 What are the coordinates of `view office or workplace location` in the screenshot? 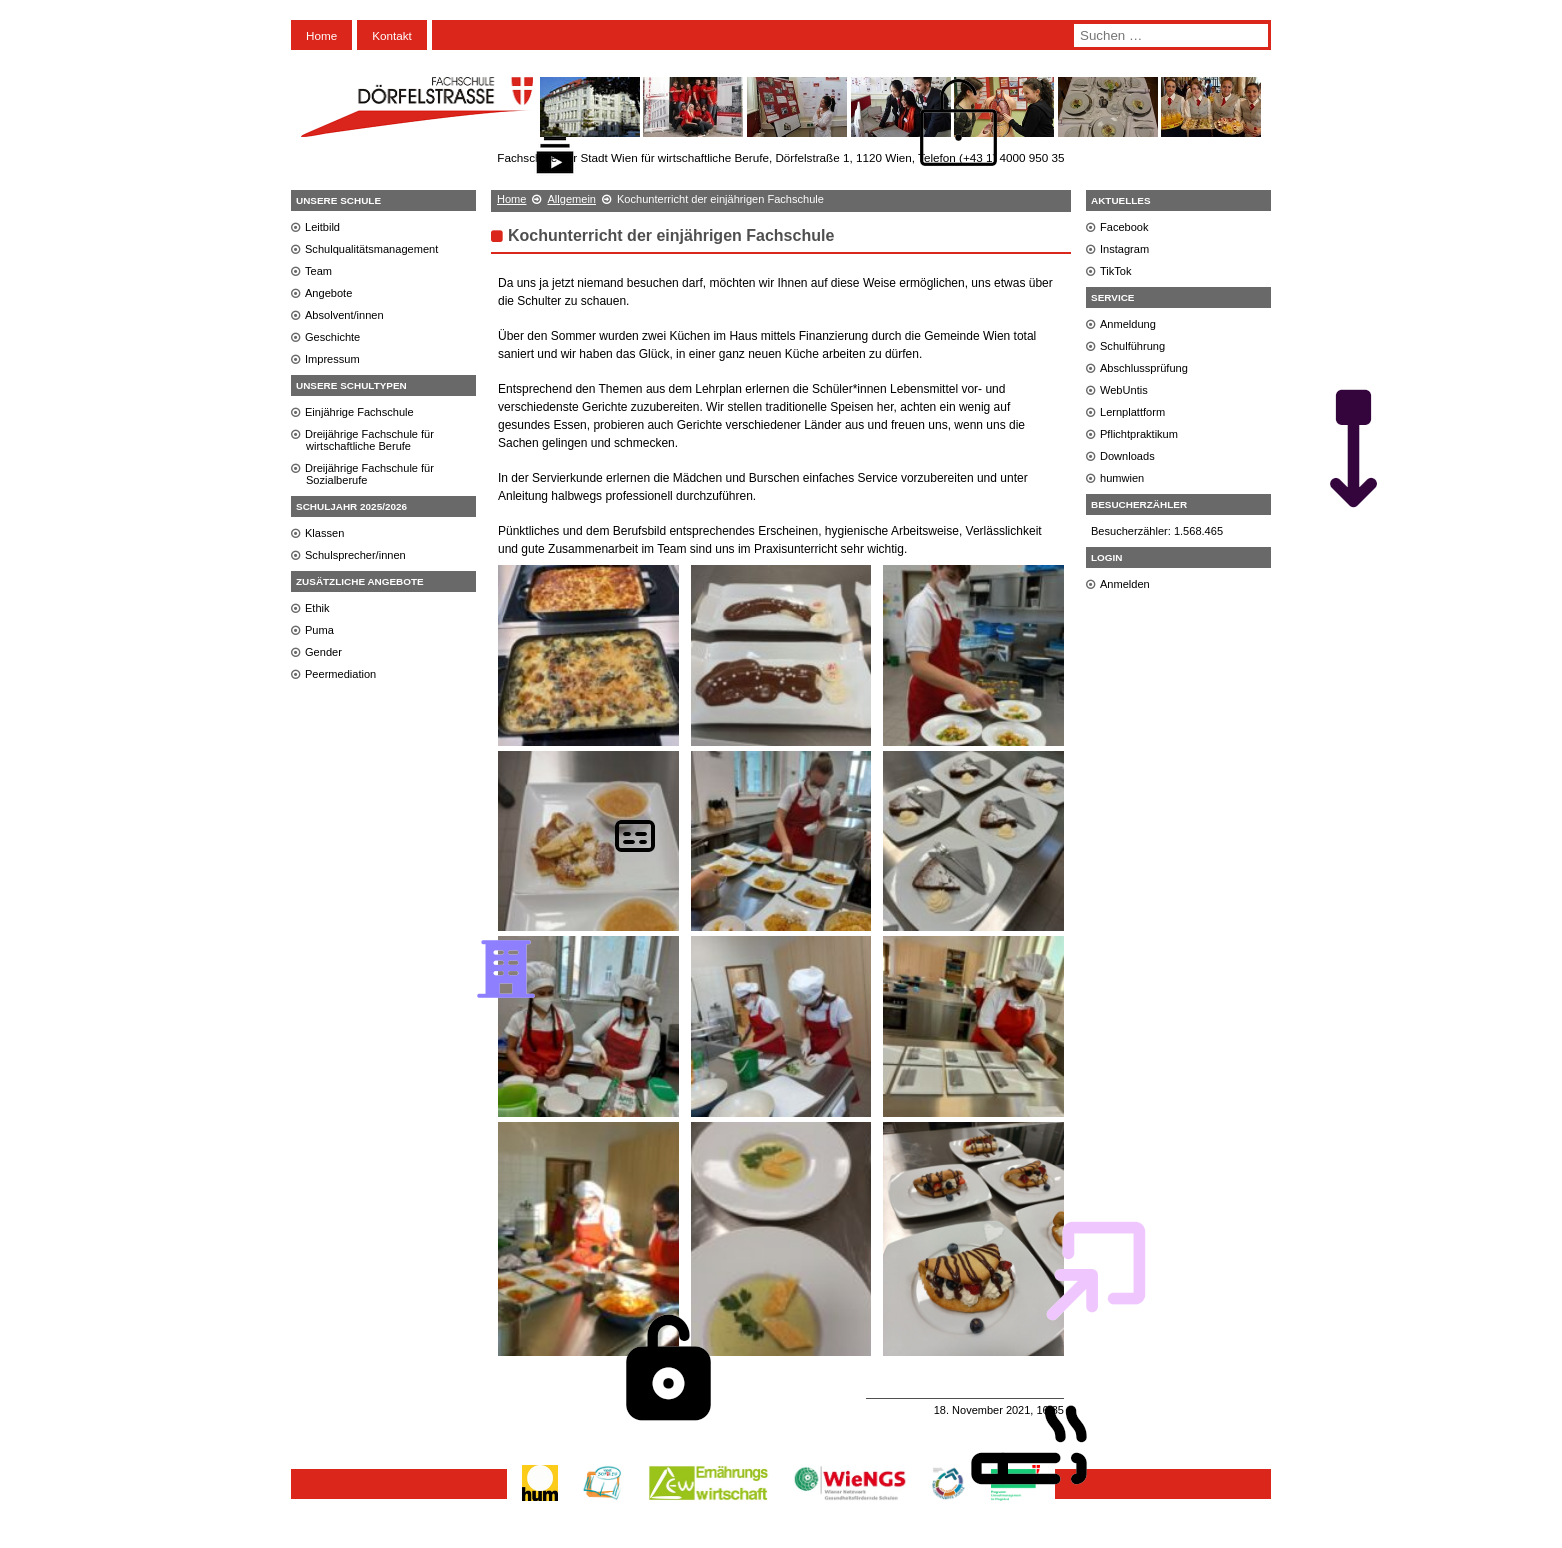 It's located at (506, 969).